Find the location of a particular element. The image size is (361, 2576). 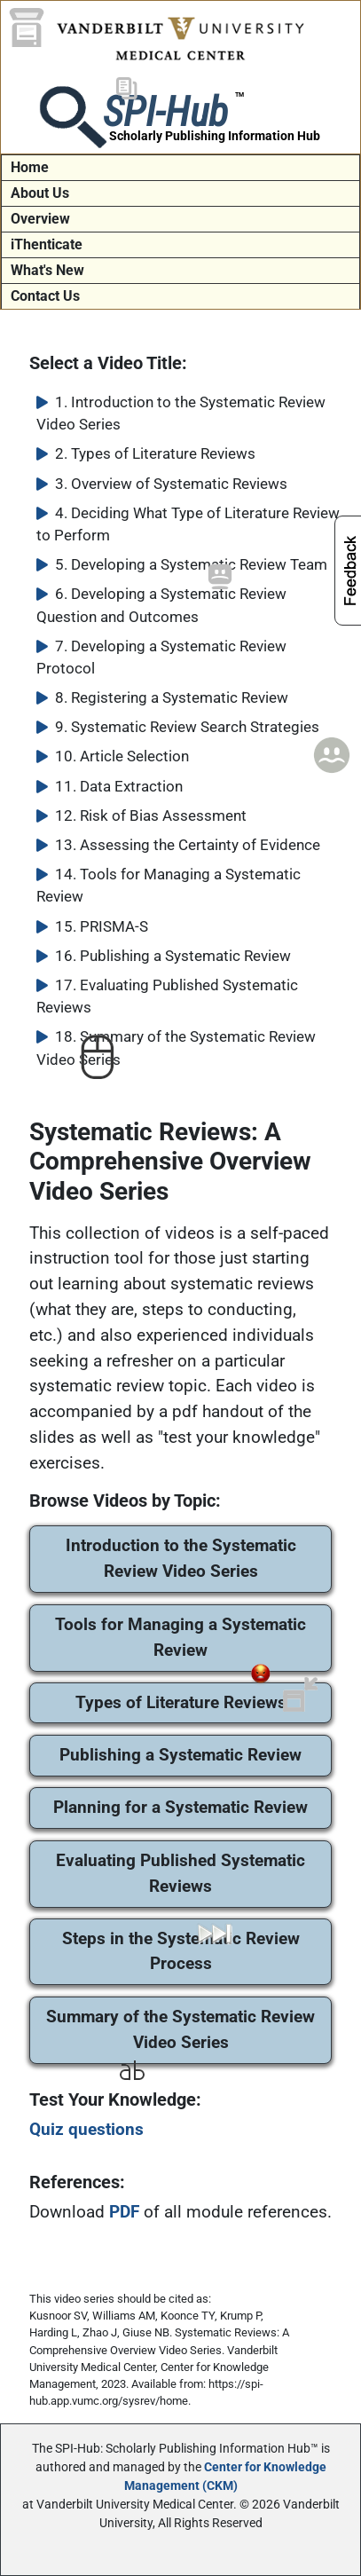

indicates angry or frustrated reaction is located at coordinates (260, 1674).